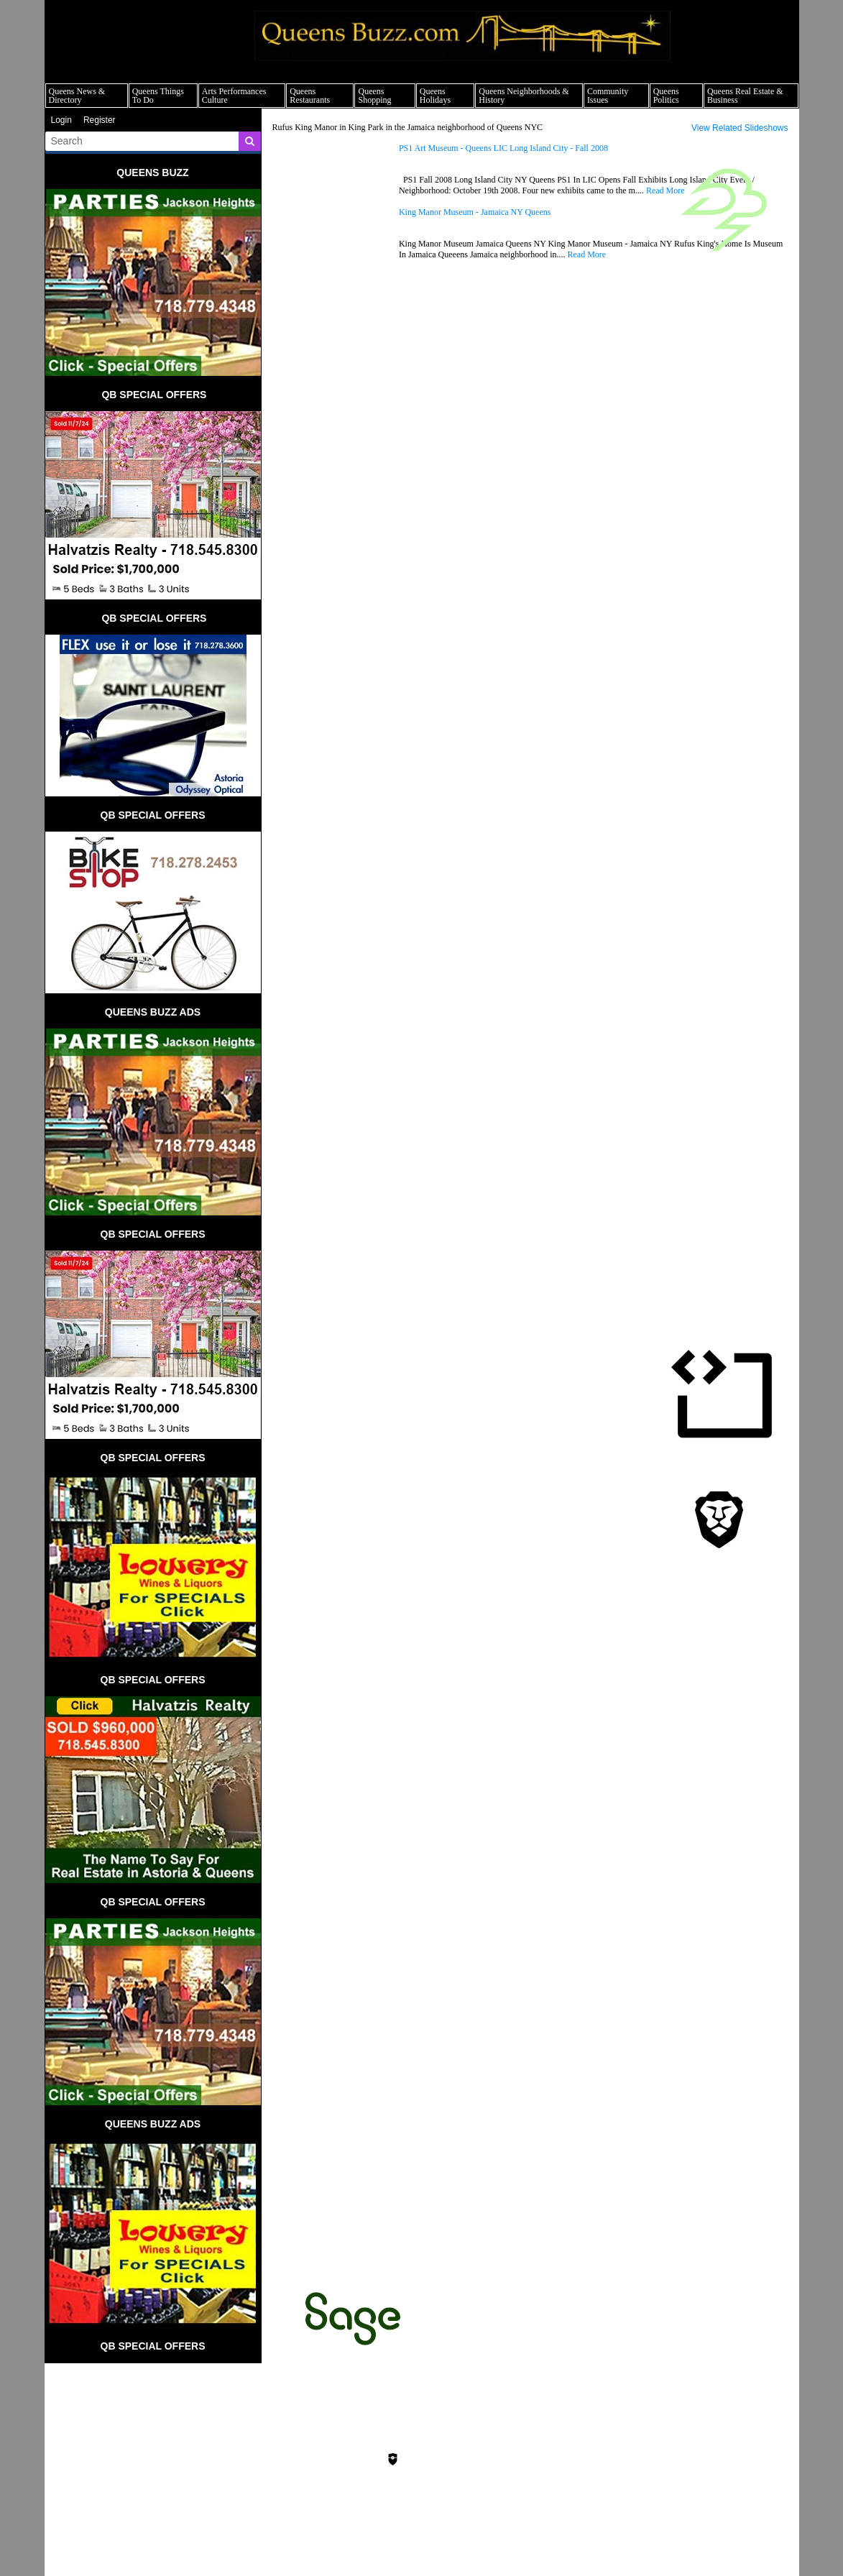 The image size is (843, 2576). What do you see at coordinates (353, 2319) in the screenshot?
I see `sage software logo` at bounding box center [353, 2319].